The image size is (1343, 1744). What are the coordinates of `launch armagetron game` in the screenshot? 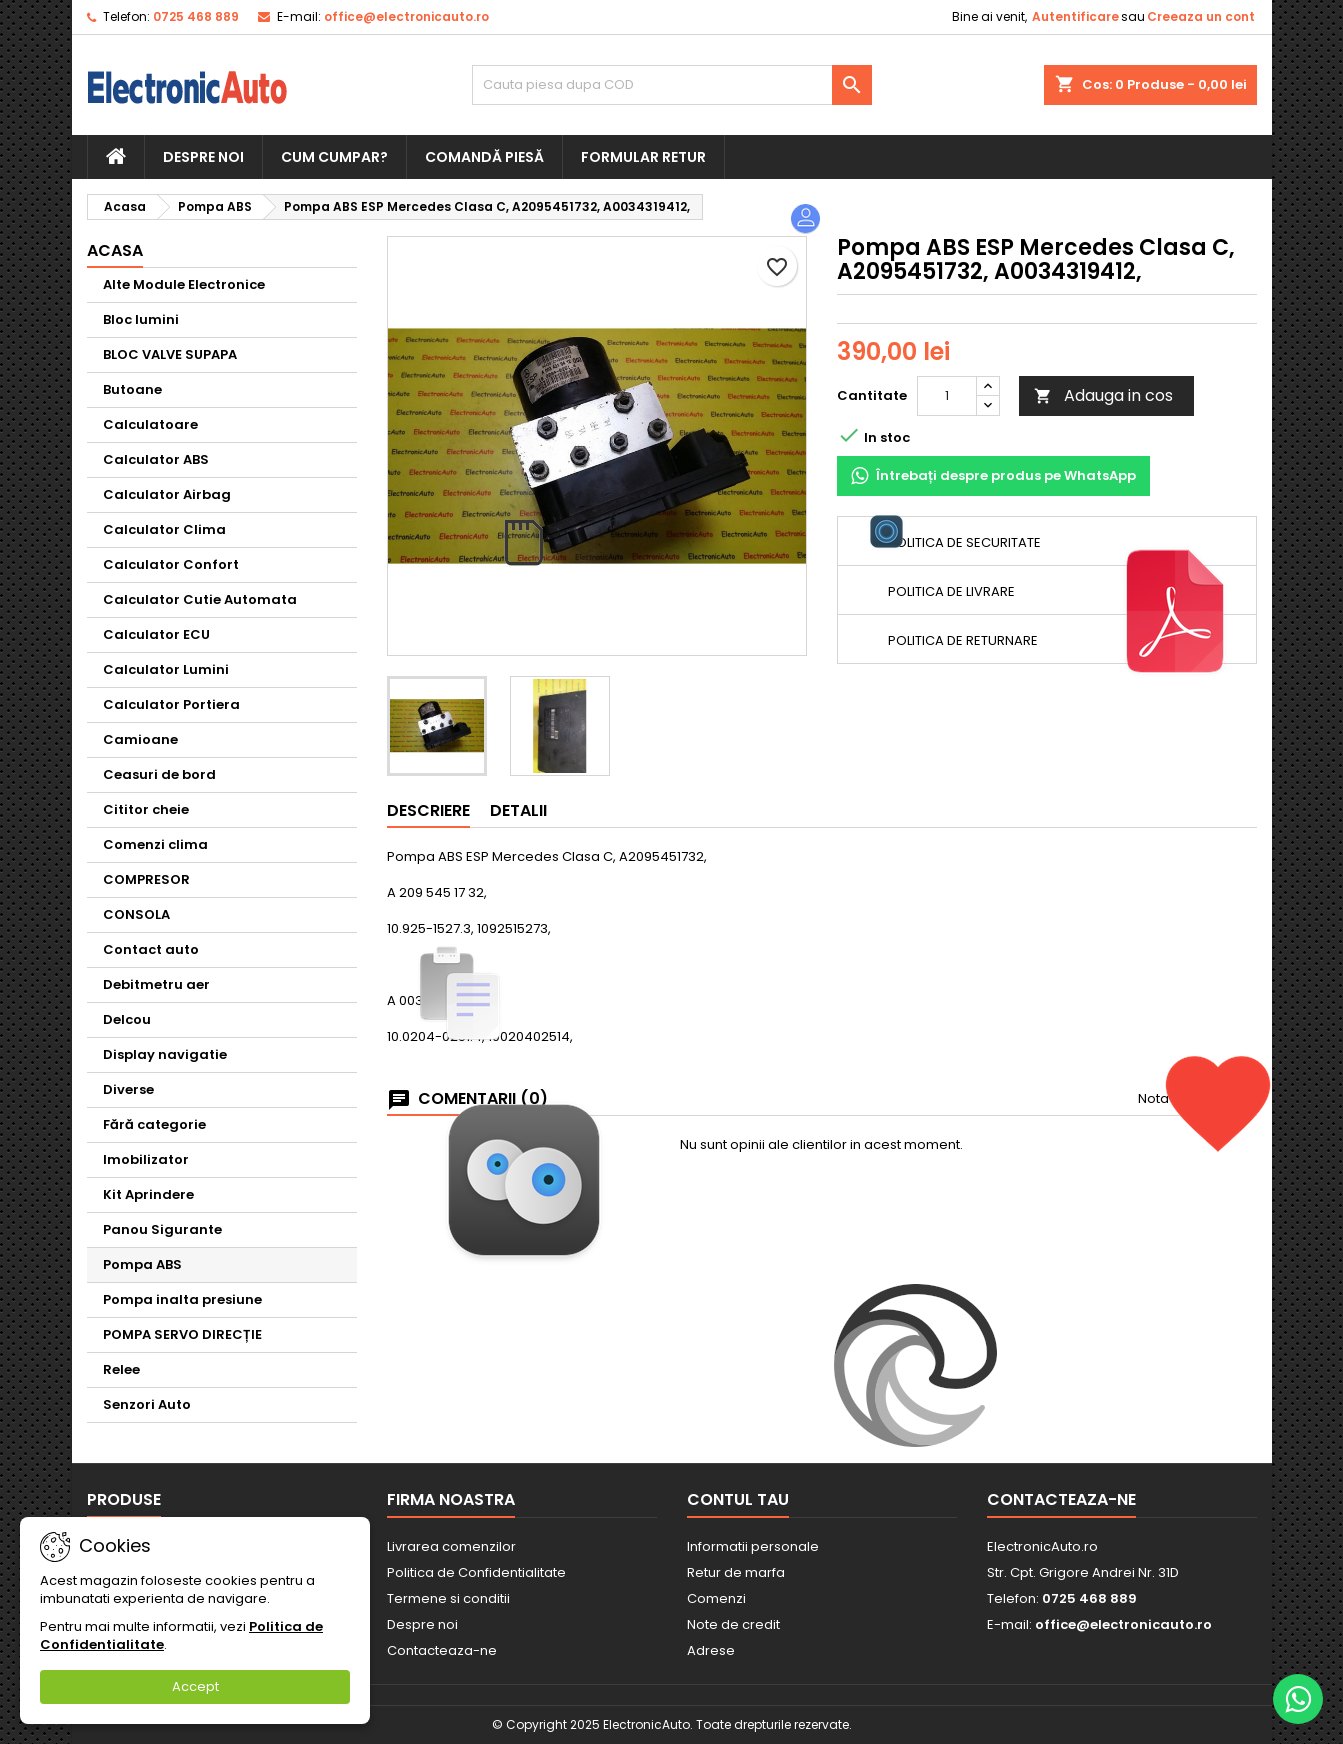 It's located at (886, 531).